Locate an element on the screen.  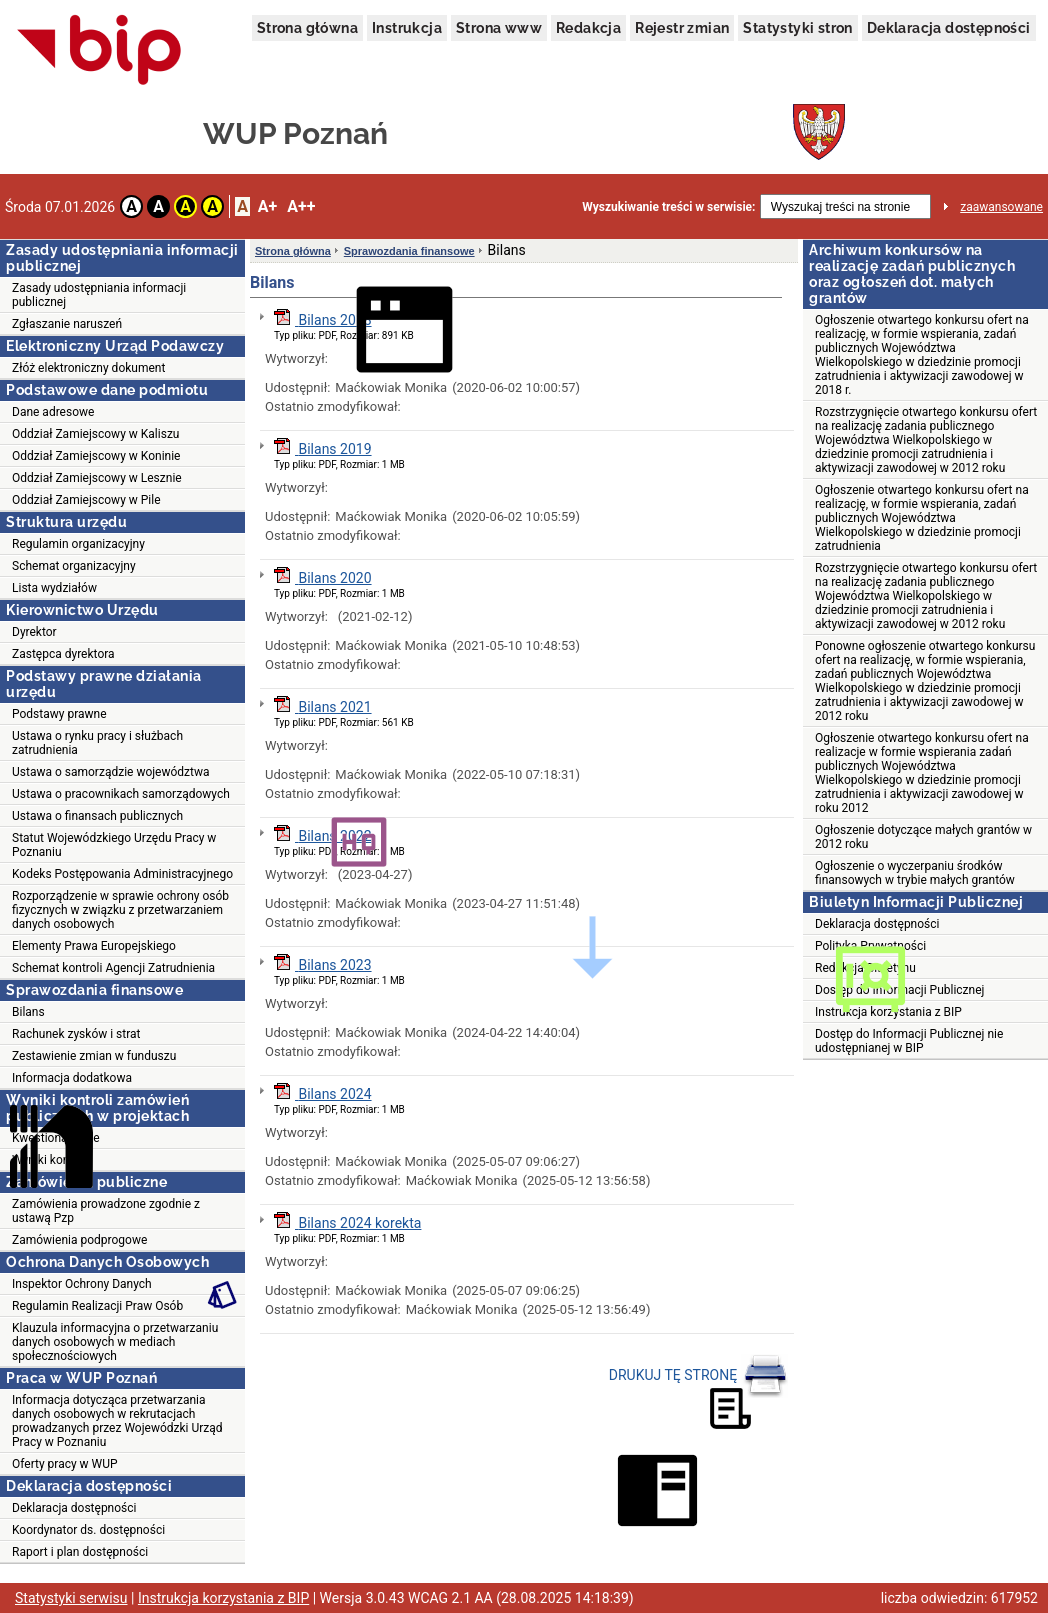
indicates high quality media or streaming option is located at coordinates (359, 842).